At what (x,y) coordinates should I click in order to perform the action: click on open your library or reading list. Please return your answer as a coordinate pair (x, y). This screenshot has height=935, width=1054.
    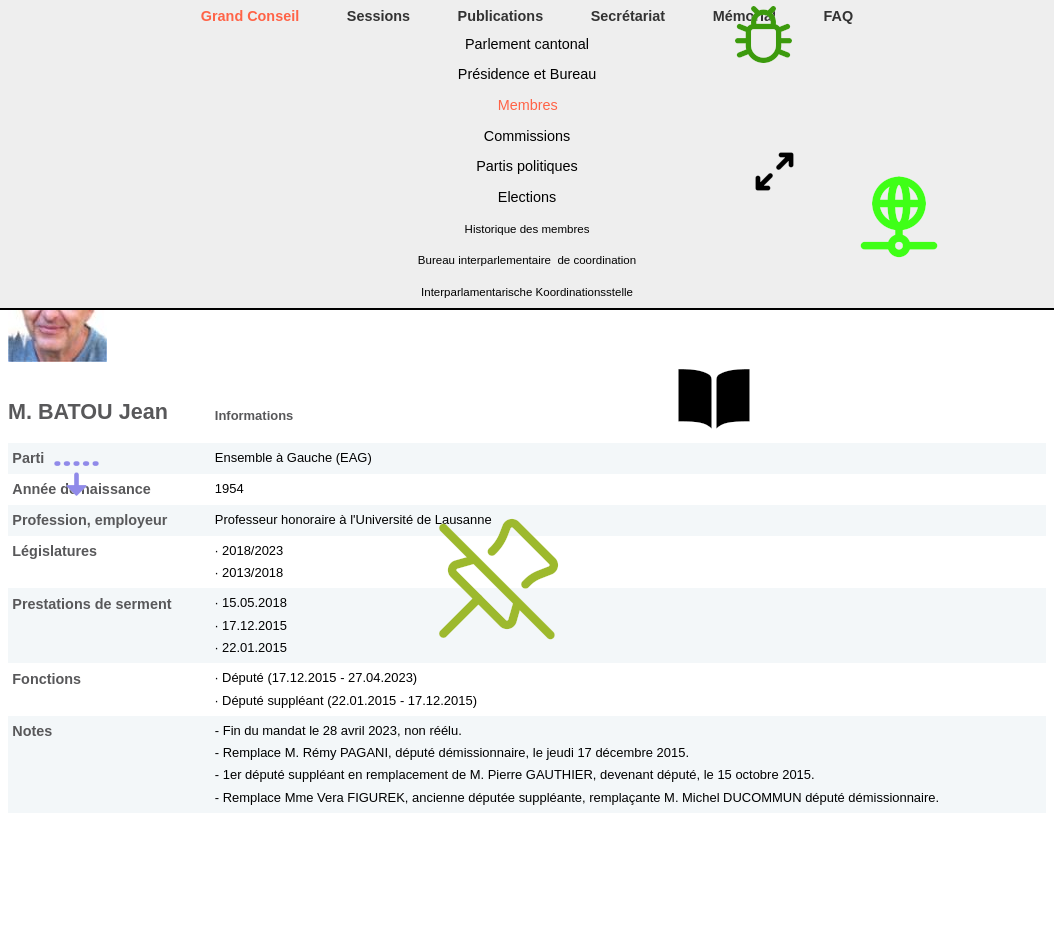
    Looking at the image, I should click on (714, 400).